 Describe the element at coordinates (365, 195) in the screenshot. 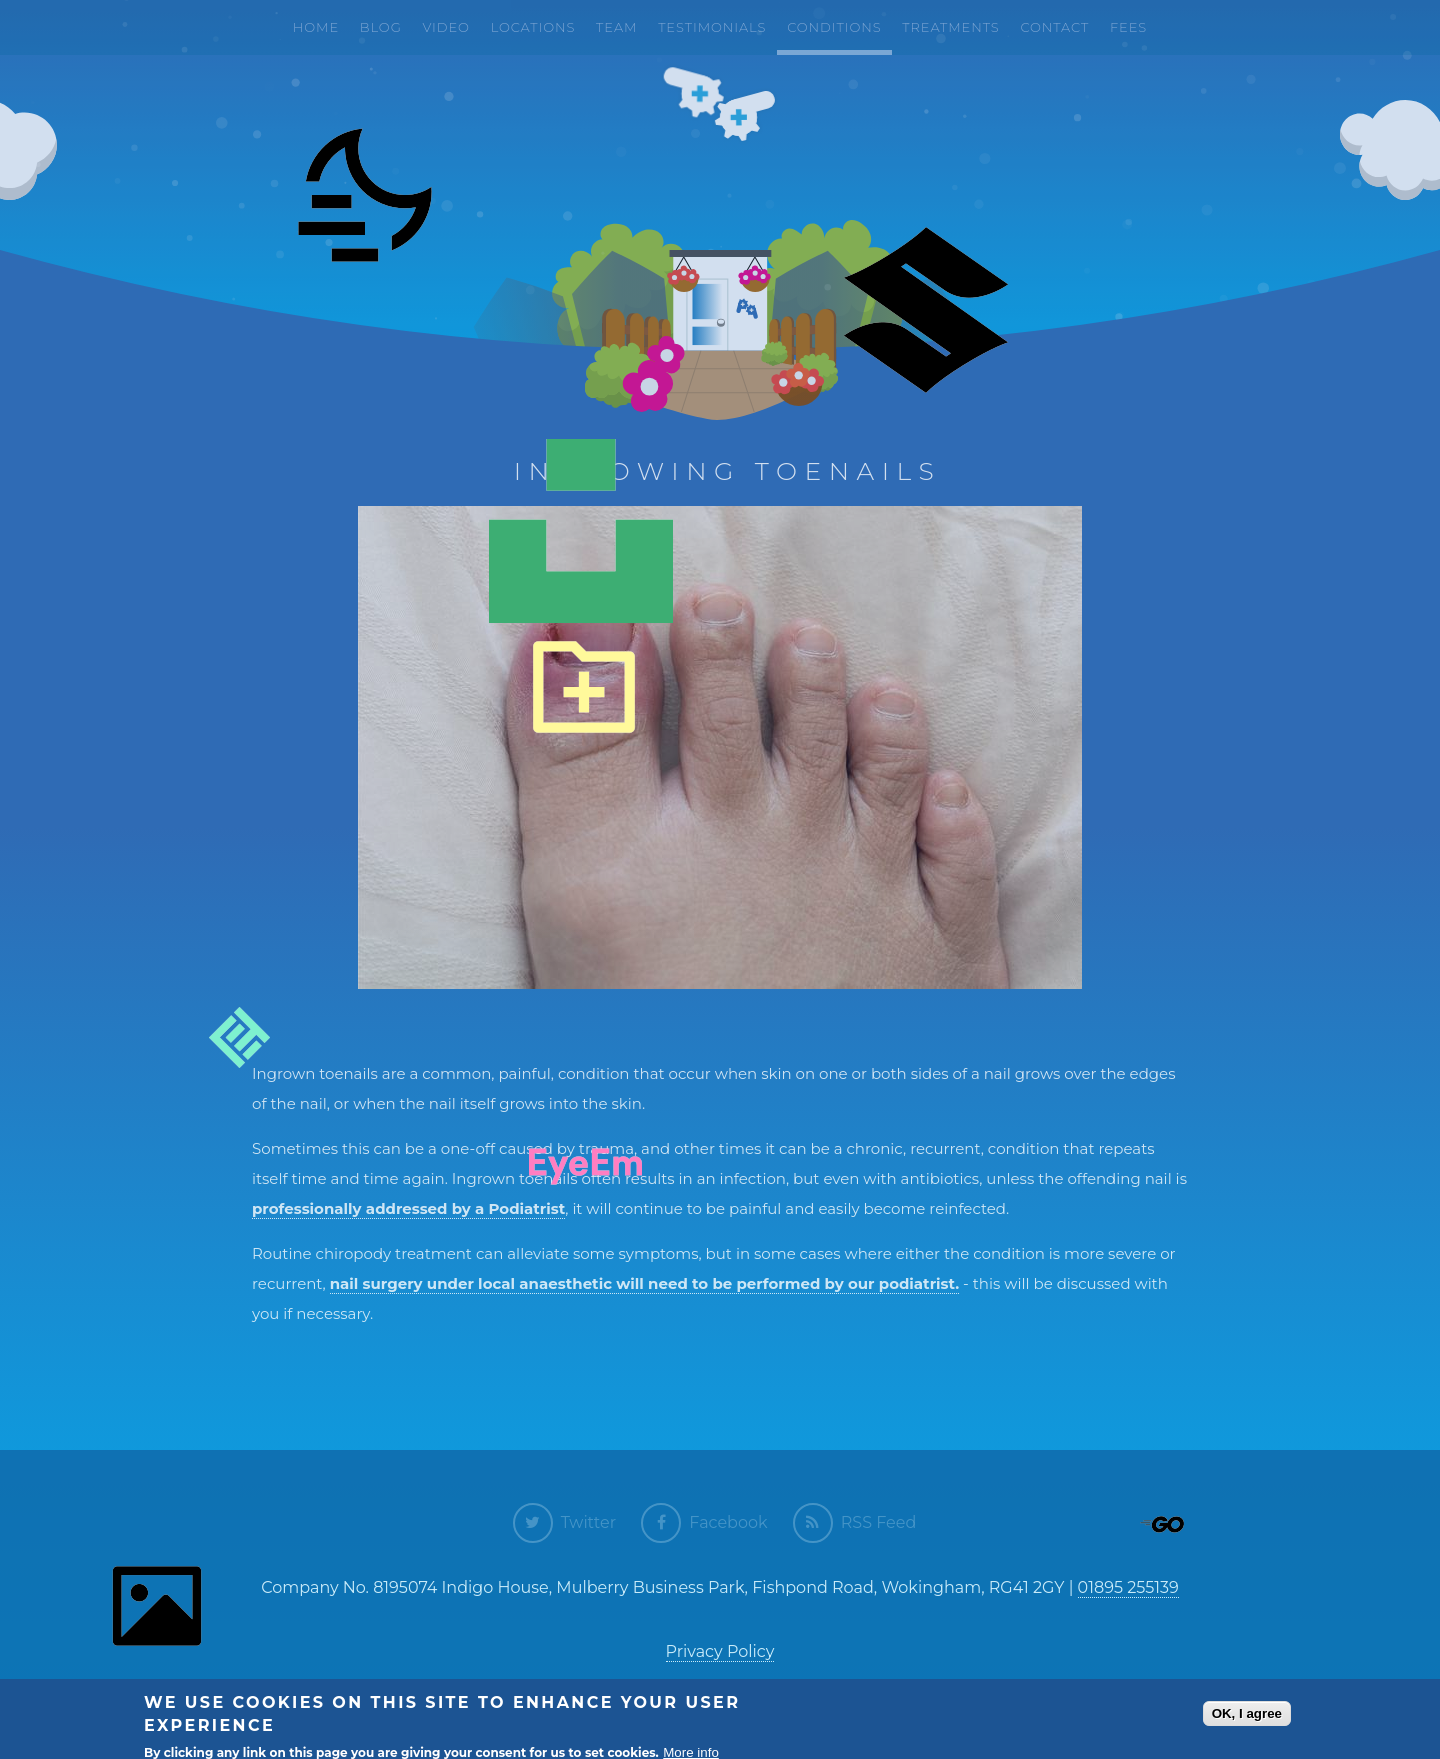

I see `indicates foggy nighttime weather conditions` at that location.